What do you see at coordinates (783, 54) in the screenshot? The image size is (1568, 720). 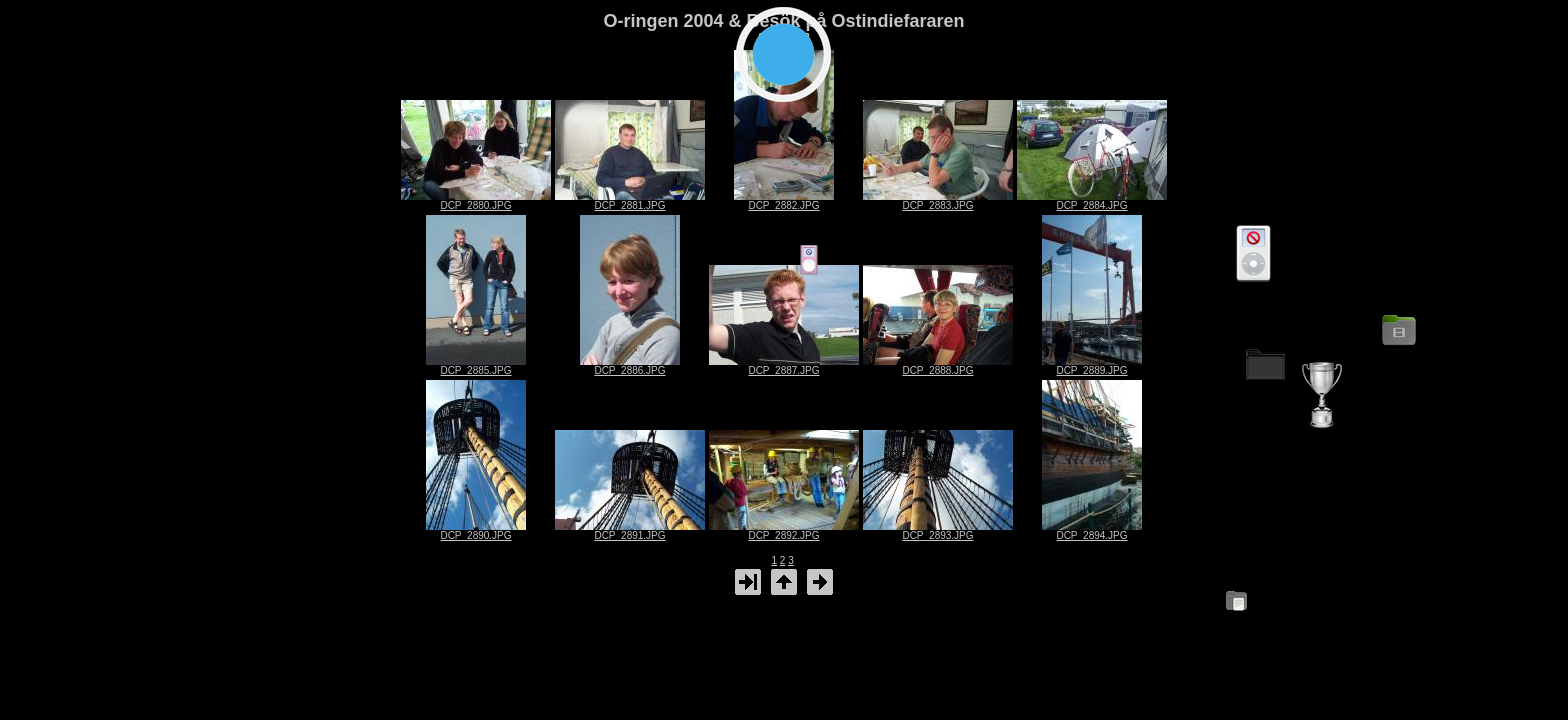 I see `indicates an active process or task in progress` at bounding box center [783, 54].